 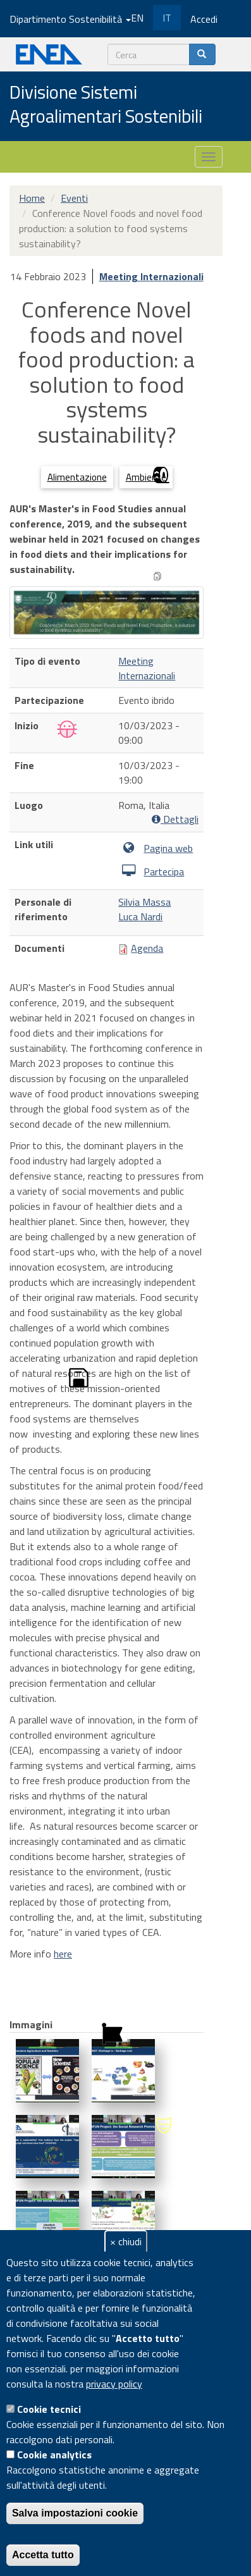 What do you see at coordinates (112, 2033) in the screenshot?
I see `flag or mark an item for review` at bounding box center [112, 2033].